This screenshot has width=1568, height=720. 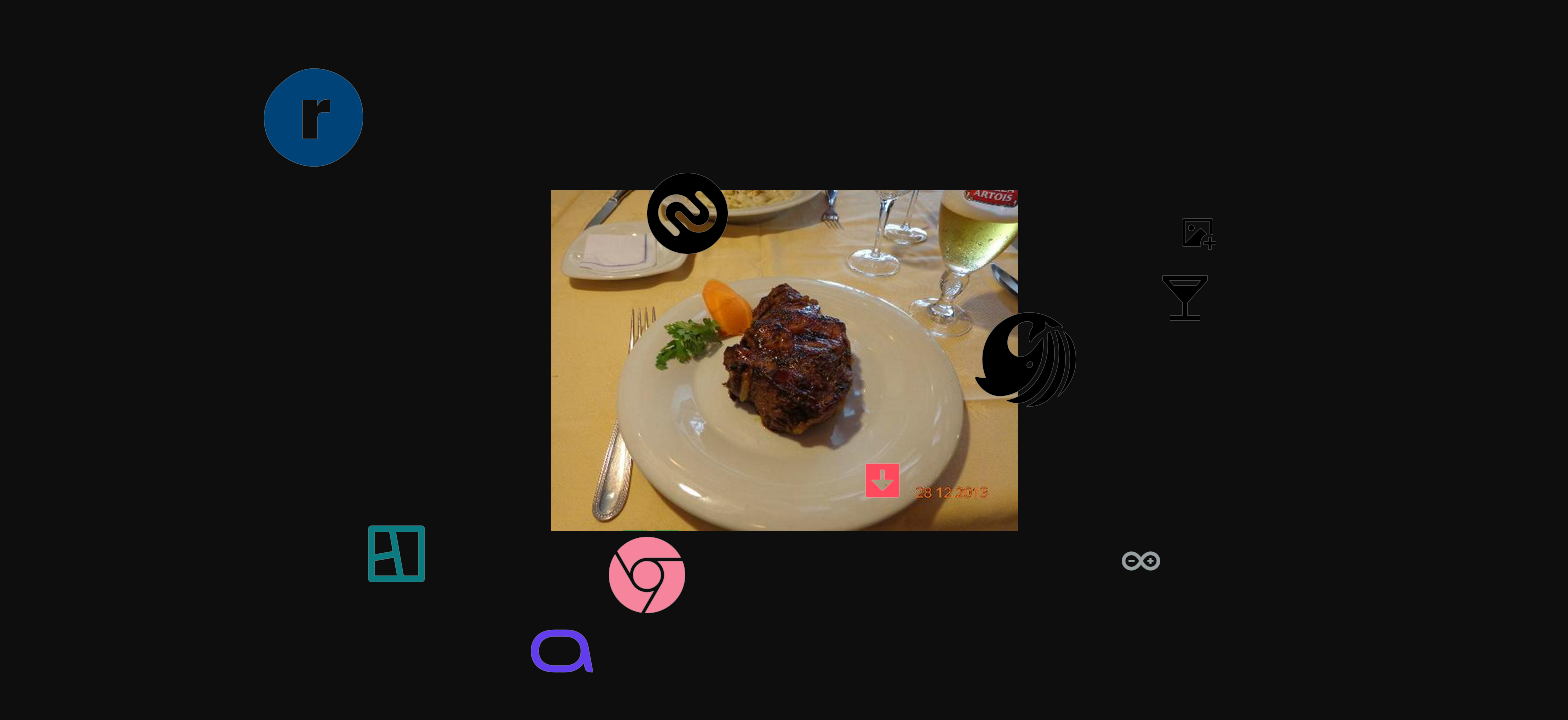 I want to click on open authy authenticator app, so click(x=687, y=213).